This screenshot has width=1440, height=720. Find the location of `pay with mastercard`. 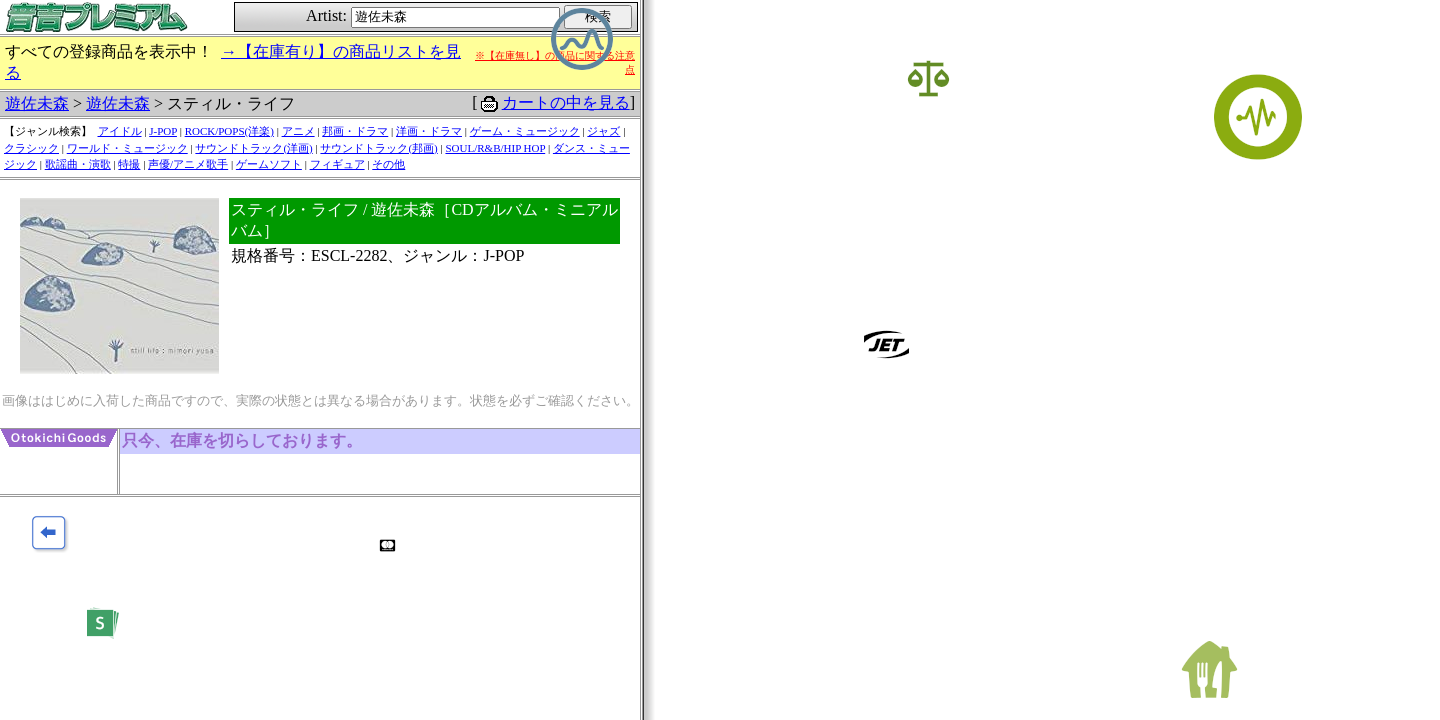

pay with mastercard is located at coordinates (387, 545).